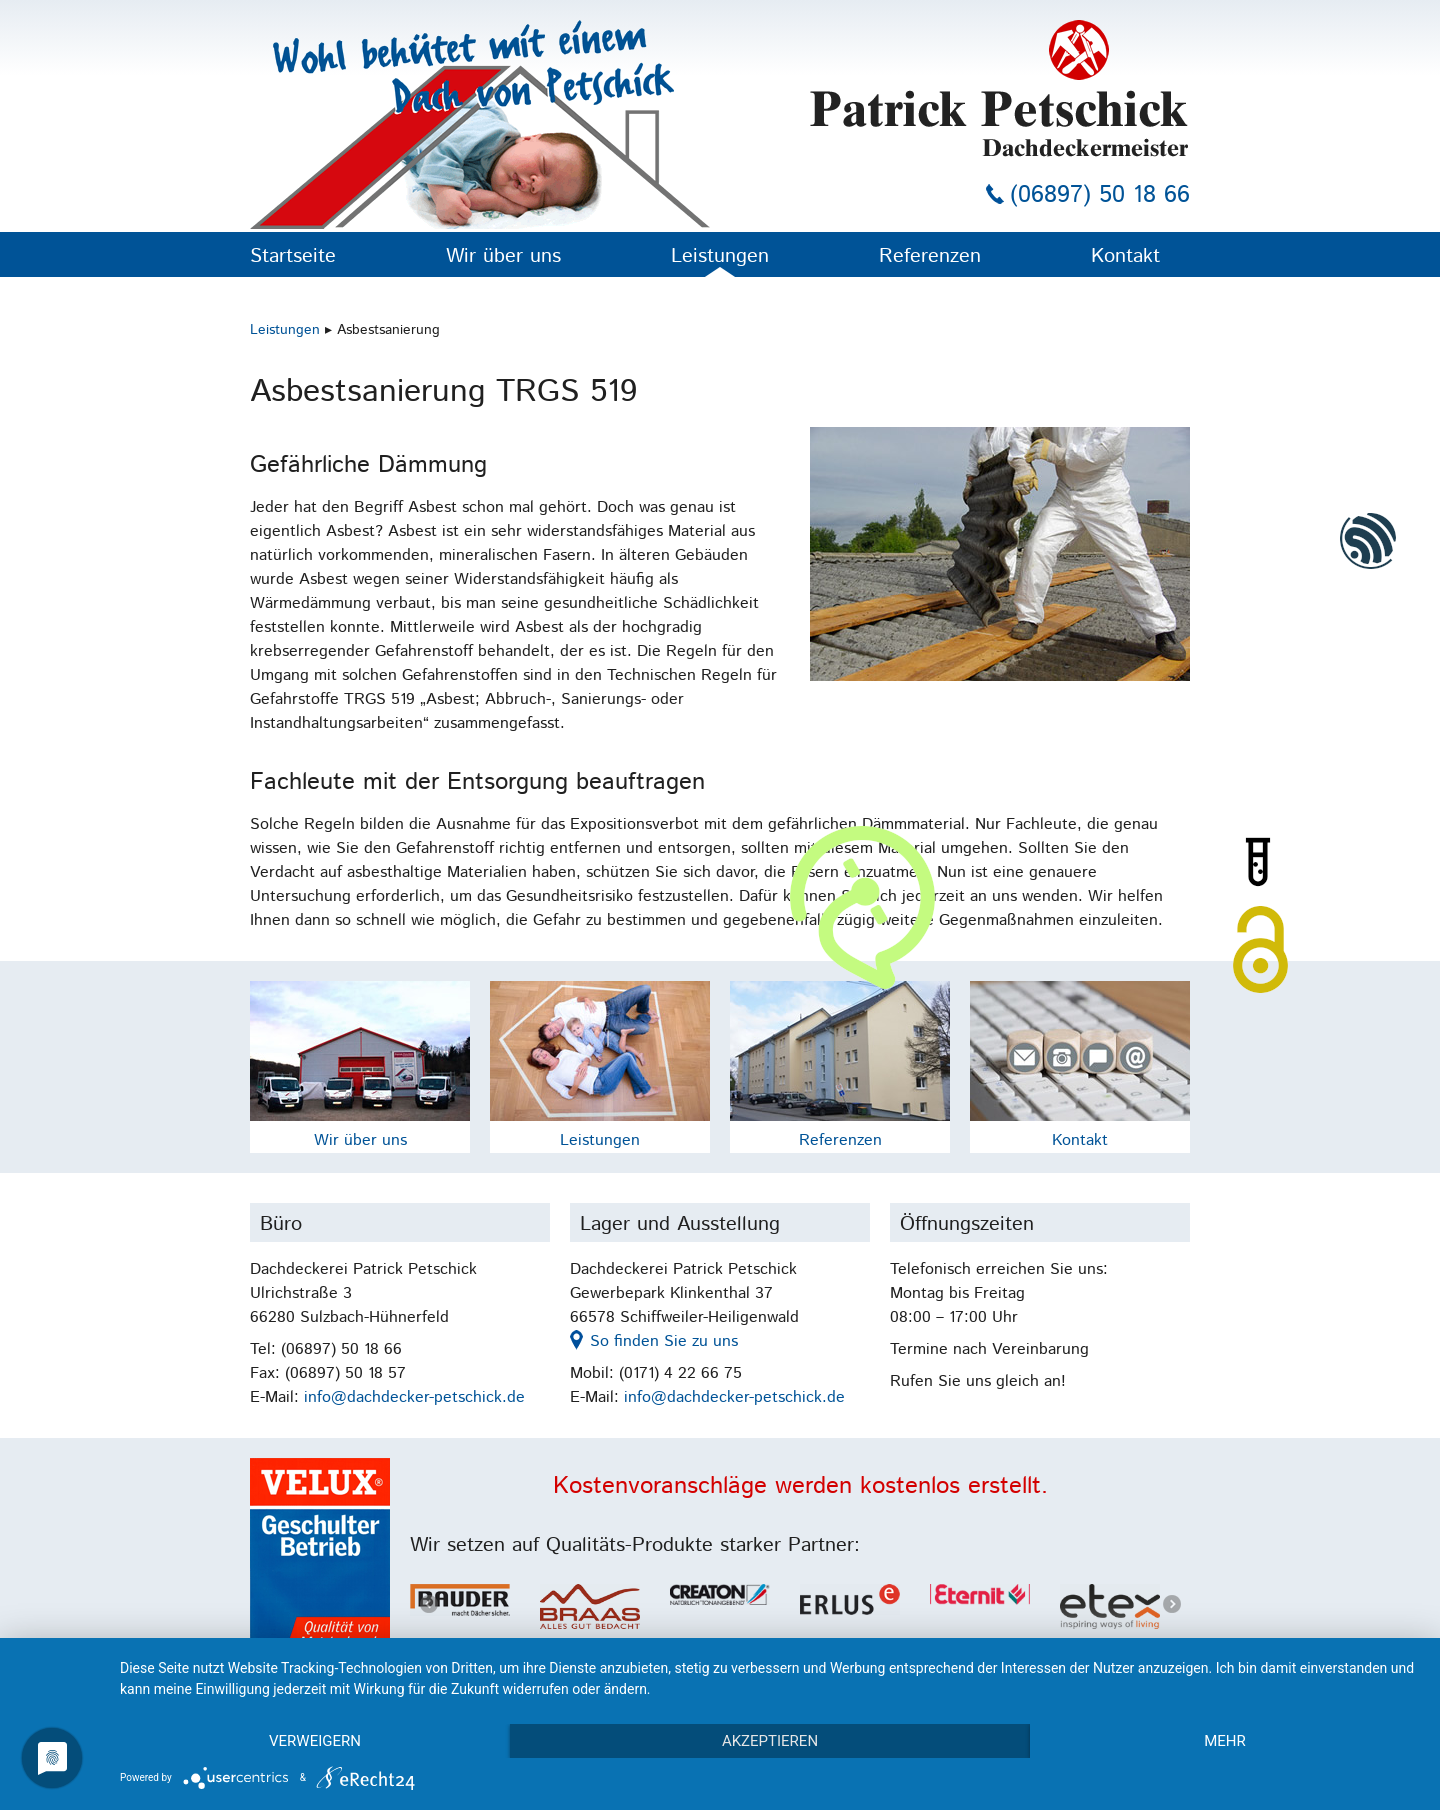 Image resolution: width=1440 pixels, height=1810 pixels. What do you see at coordinates (1258, 862) in the screenshot?
I see `access lab results or test data` at bounding box center [1258, 862].